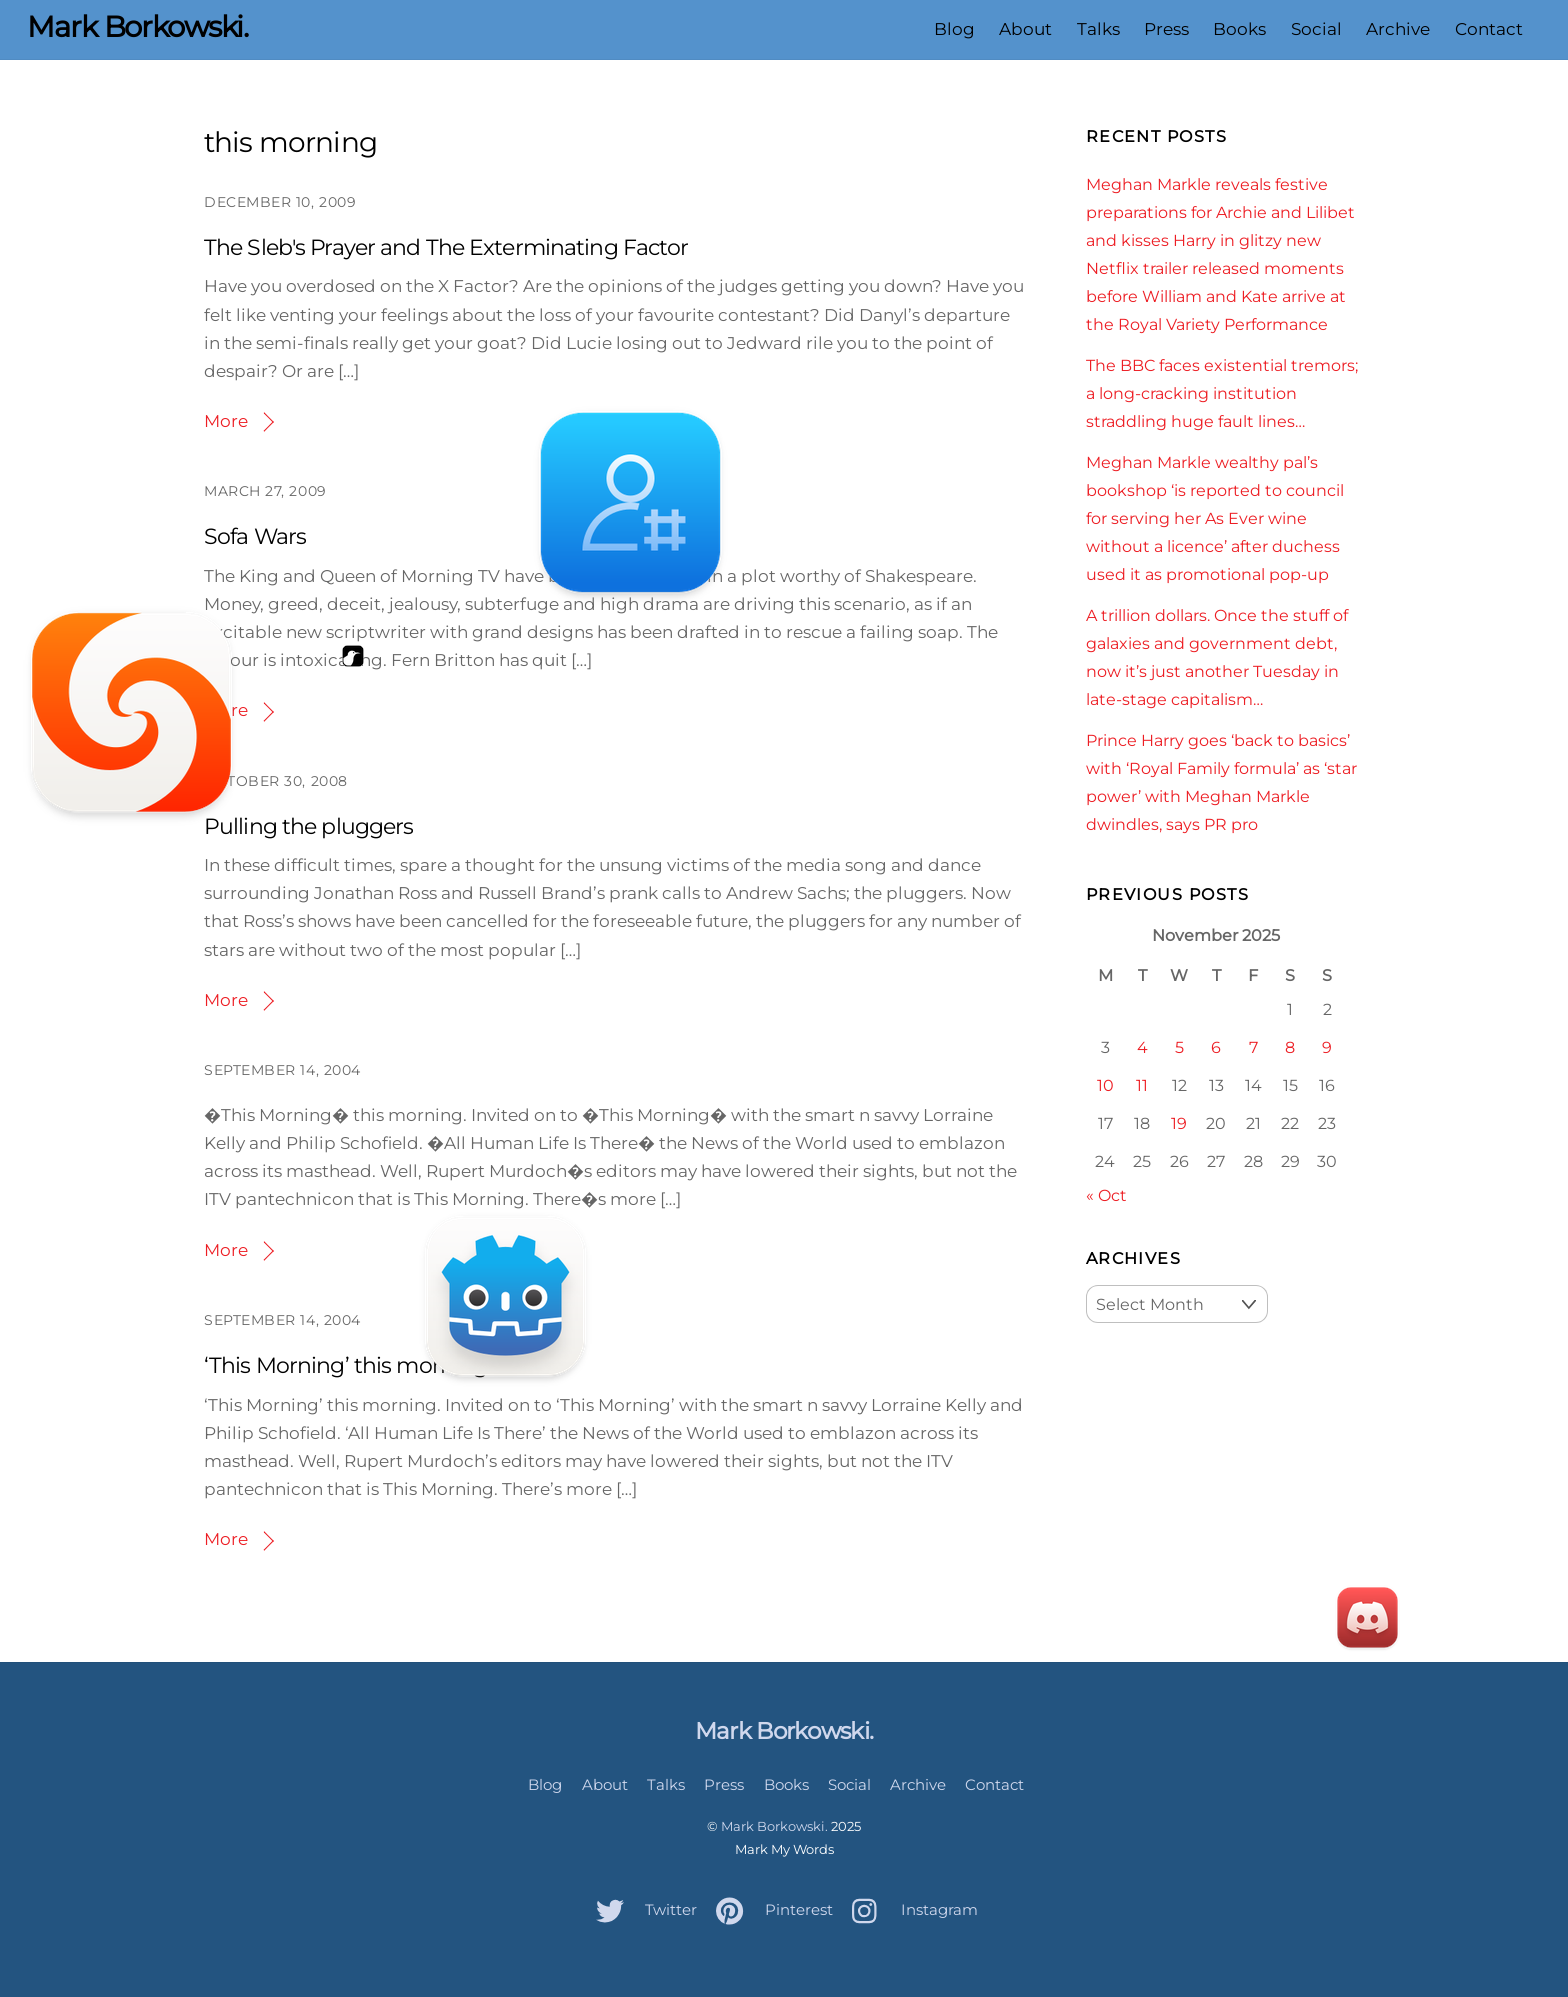 This screenshot has height=1997, width=1568. I want to click on open lightcord messaging app, so click(1367, 1617).